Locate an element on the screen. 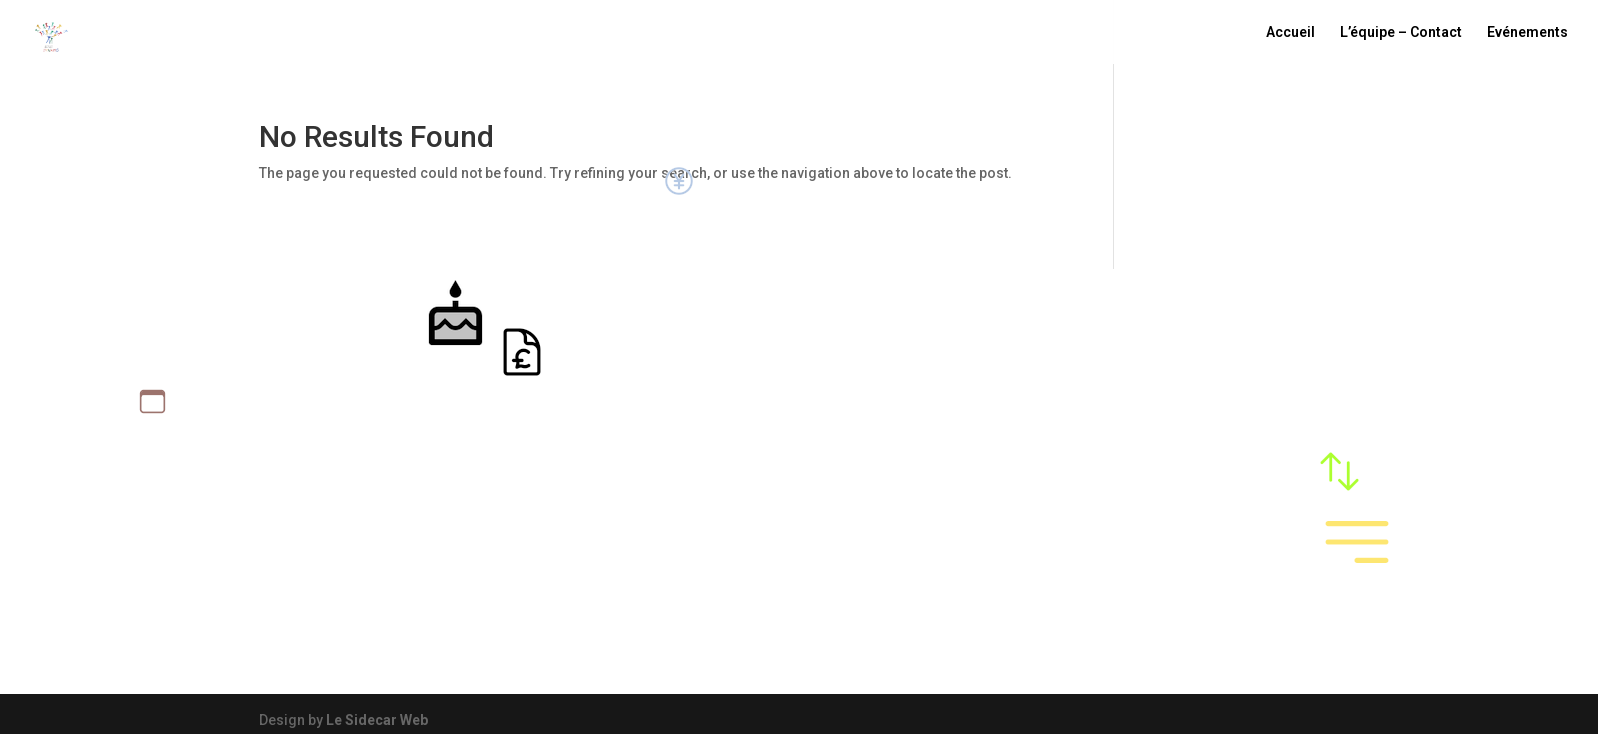 The width and height of the screenshot is (1598, 734). open multiple browser windows is located at coordinates (152, 401).